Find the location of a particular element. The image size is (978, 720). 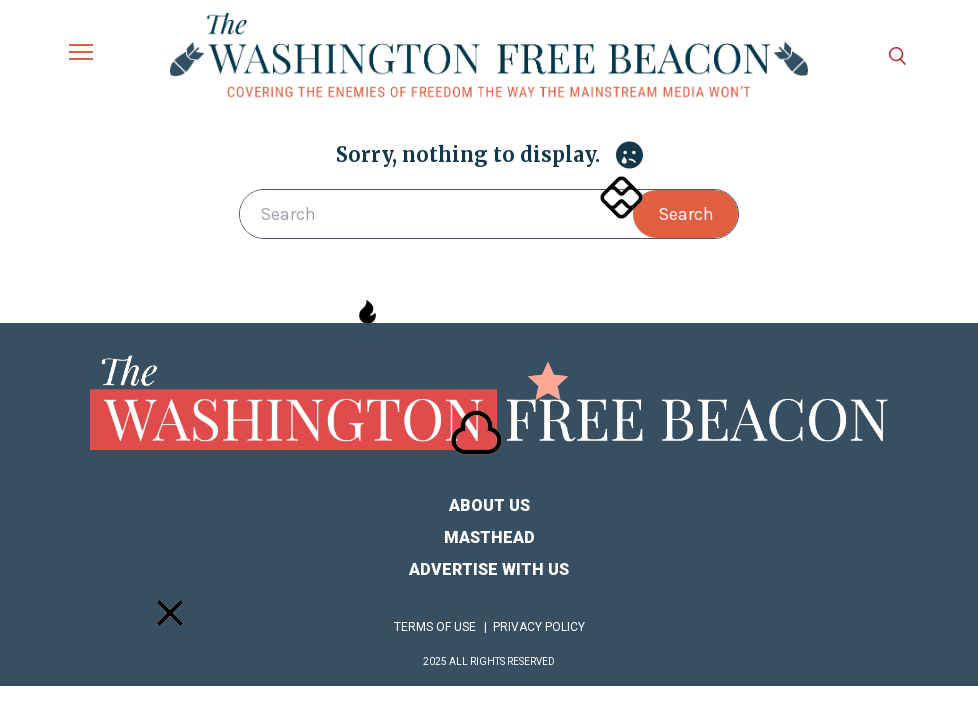

indicates cloudy weather conditions is located at coordinates (476, 433).